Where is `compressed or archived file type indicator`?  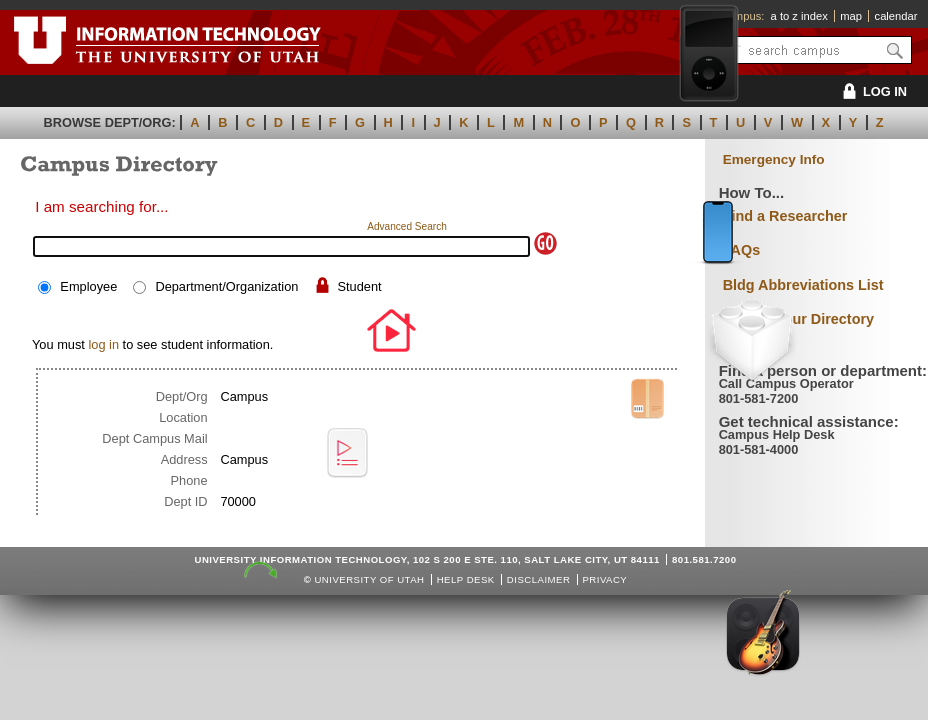 compressed or archived file type indicator is located at coordinates (647, 398).